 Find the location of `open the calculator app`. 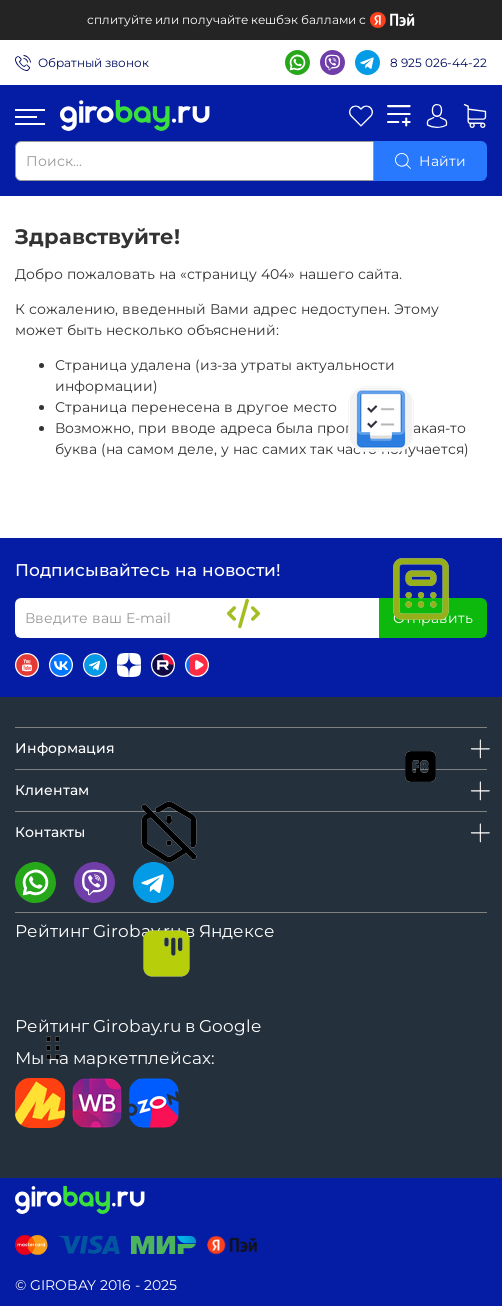

open the calculator app is located at coordinates (421, 589).